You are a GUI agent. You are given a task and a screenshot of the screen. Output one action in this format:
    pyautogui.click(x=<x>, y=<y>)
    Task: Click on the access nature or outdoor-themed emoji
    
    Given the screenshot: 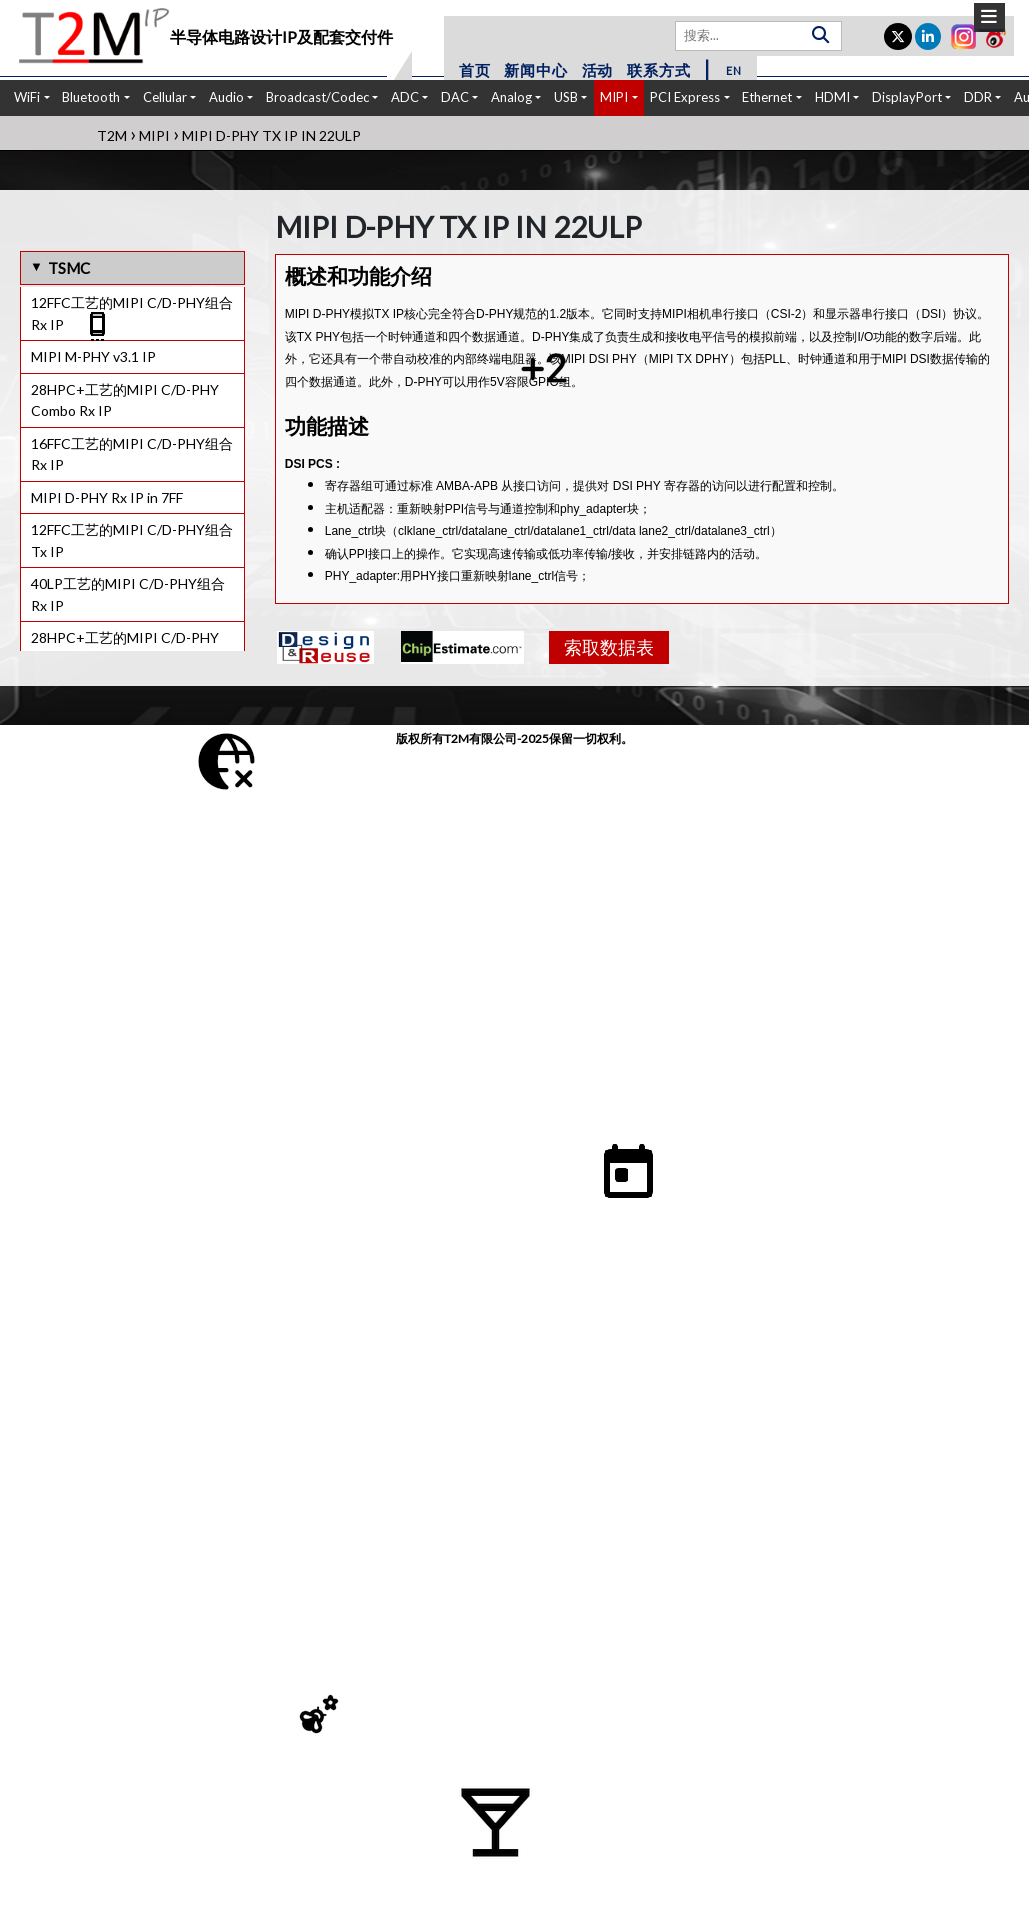 What is the action you would take?
    pyautogui.click(x=319, y=1714)
    